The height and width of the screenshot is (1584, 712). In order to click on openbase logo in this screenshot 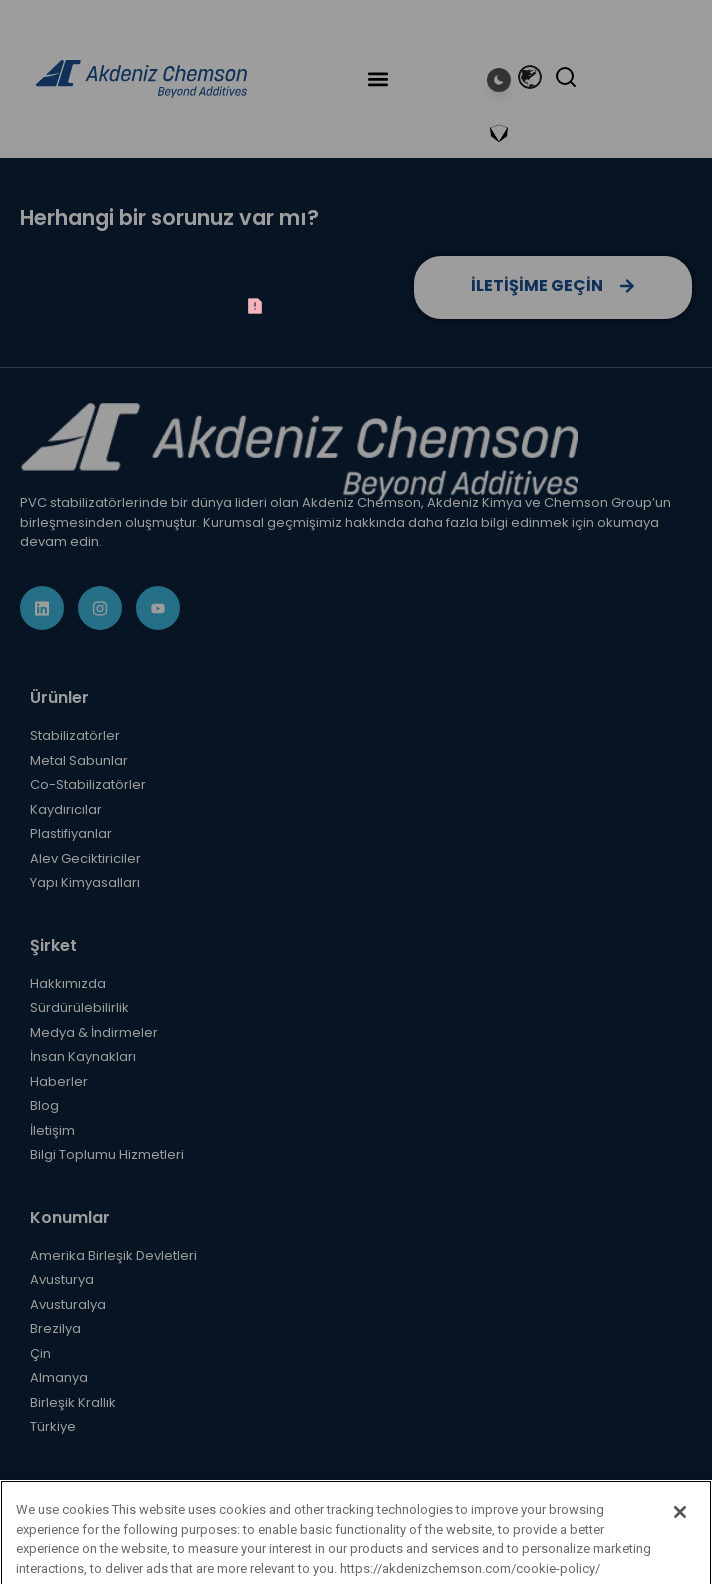, I will do `click(499, 133)`.